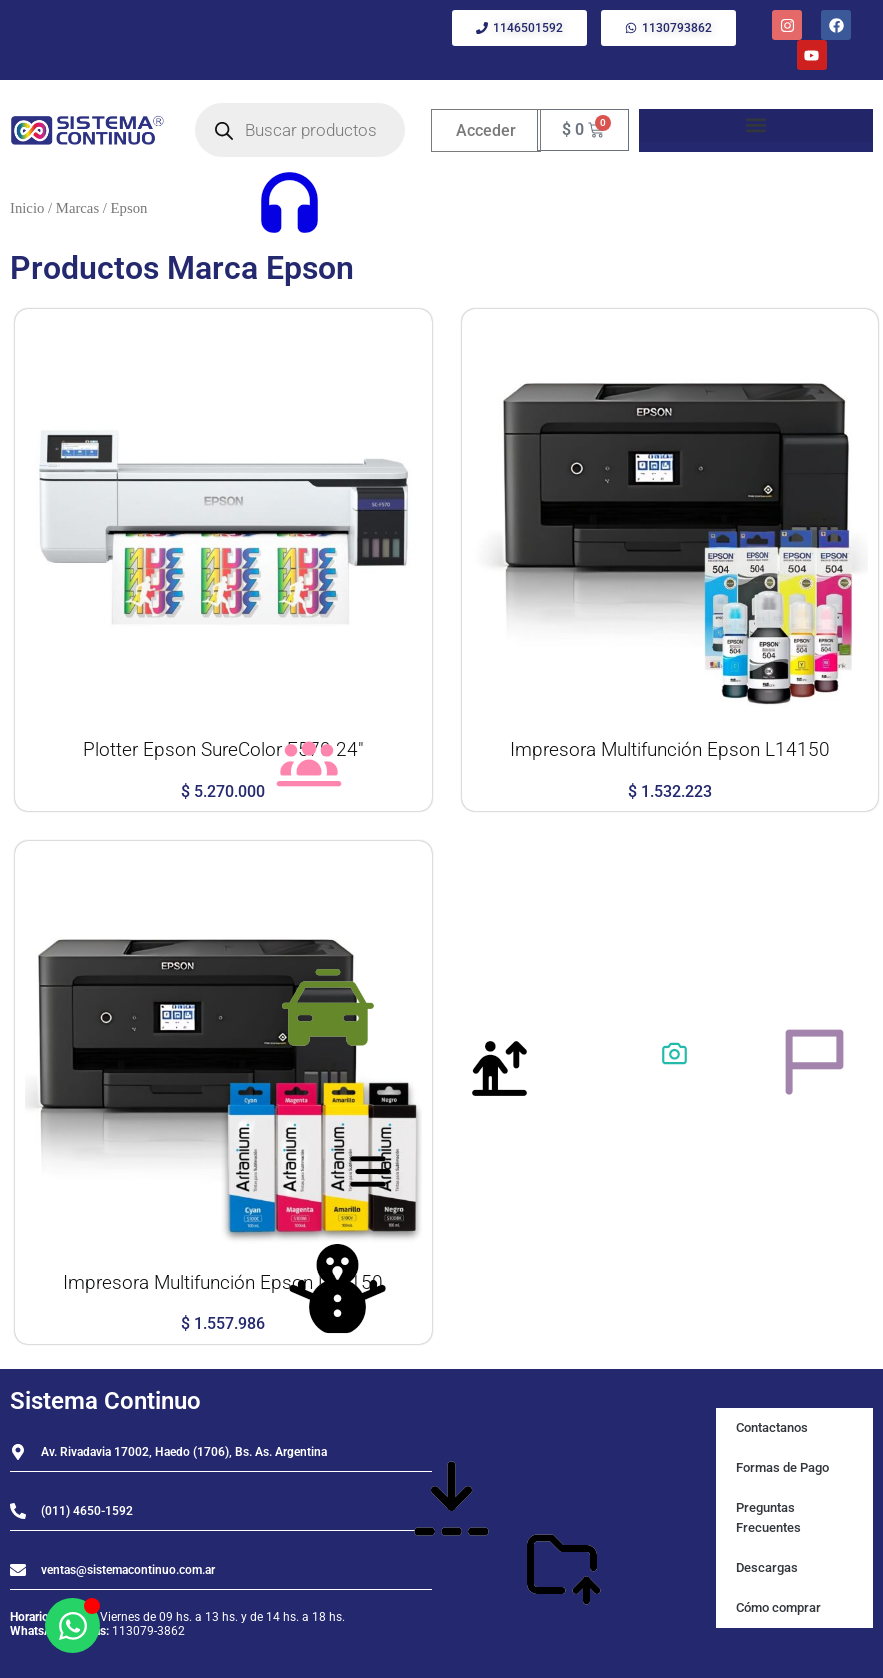 The height and width of the screenshot is (1678, 883). Describe the element at coordinates (814, 1058) in the screenshot. I see `flag an item for review` at that location.